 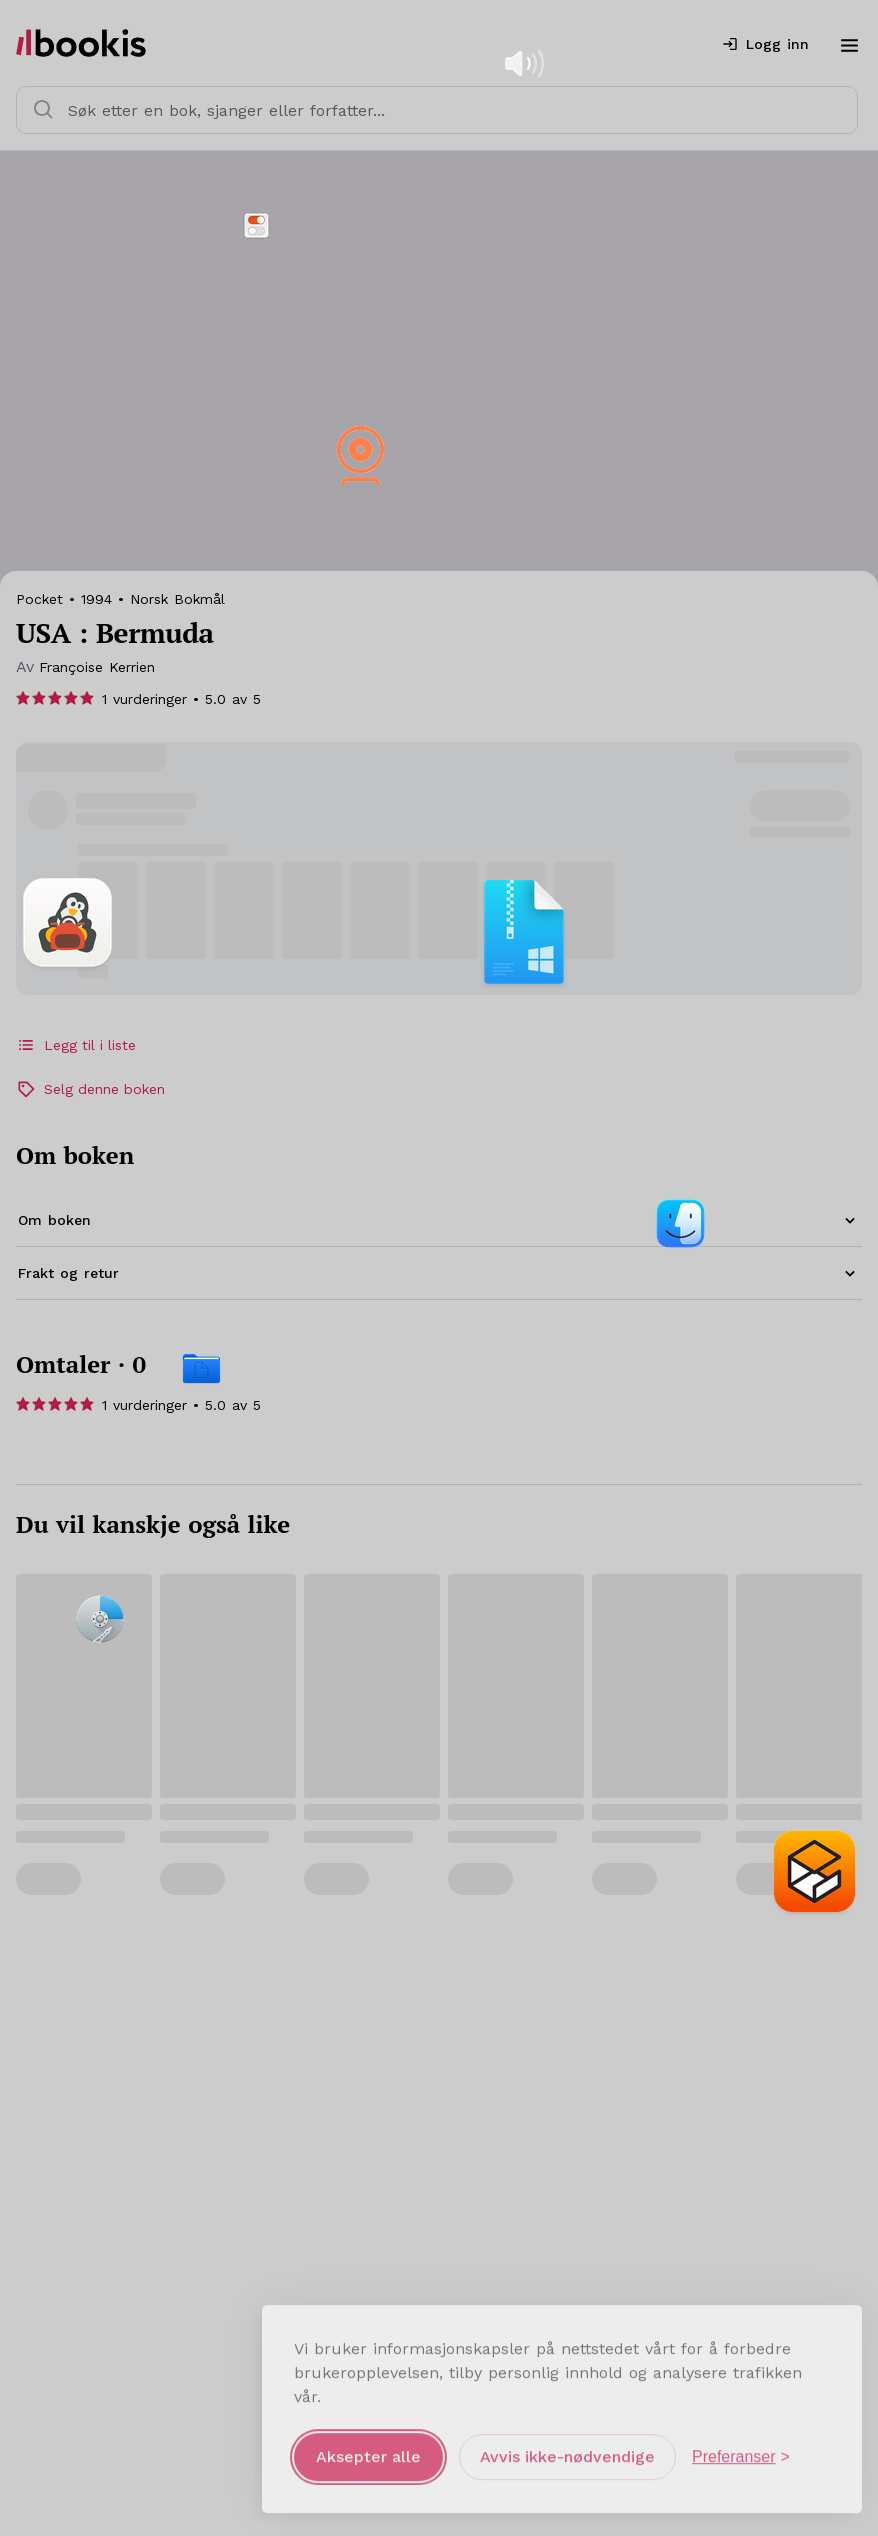 What do you see at coordinates (524, 63) in the screenshot?
I see `indicates low volume level` at bounding box center [524, 63].